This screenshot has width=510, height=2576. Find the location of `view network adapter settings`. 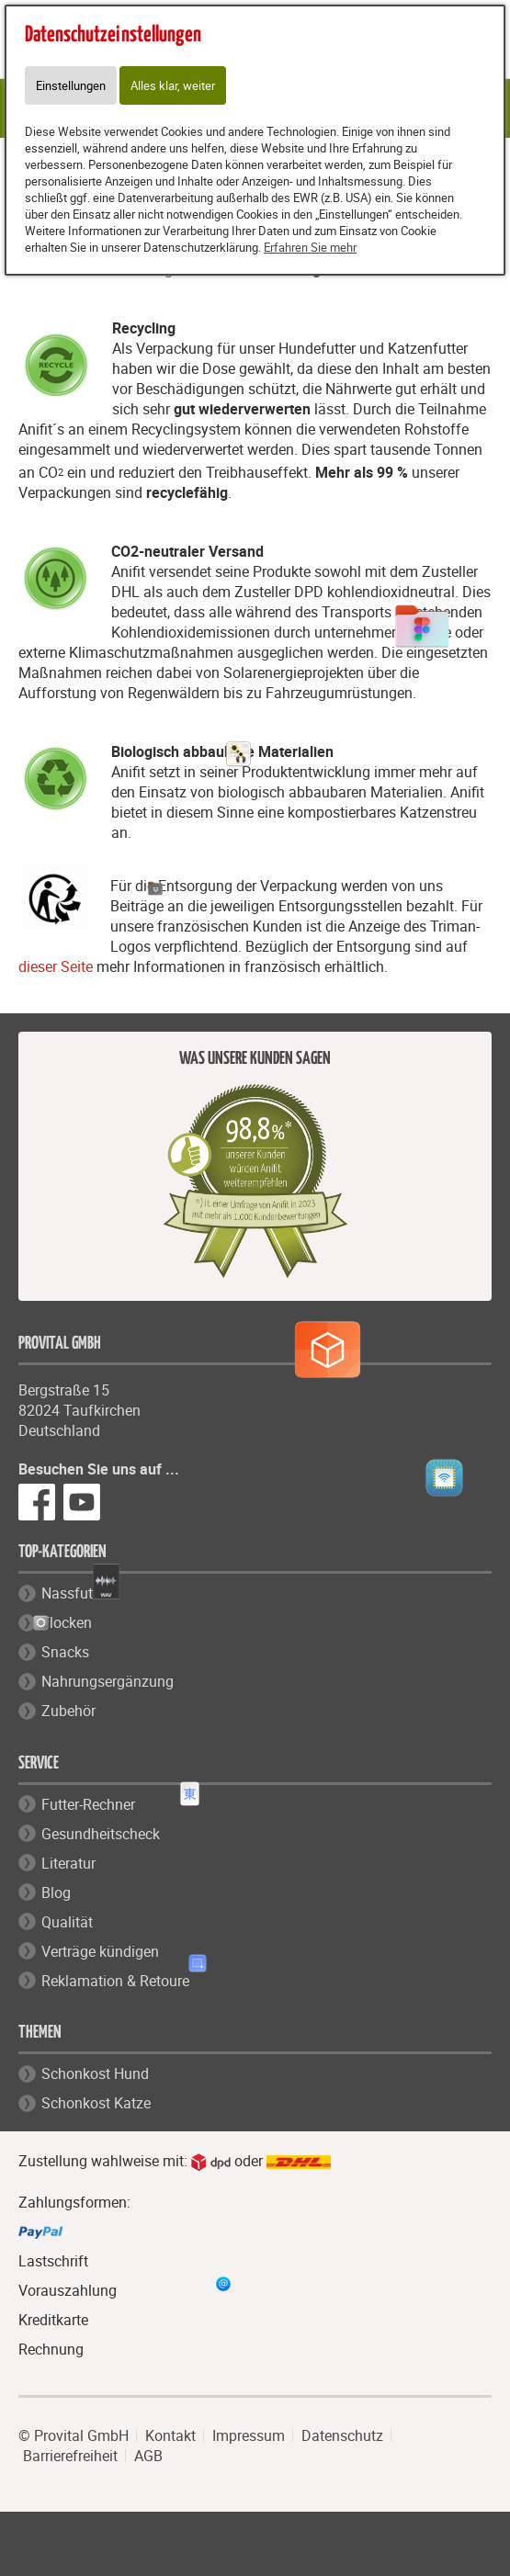

view network adapter settings is located at coordinates (444, 1477).